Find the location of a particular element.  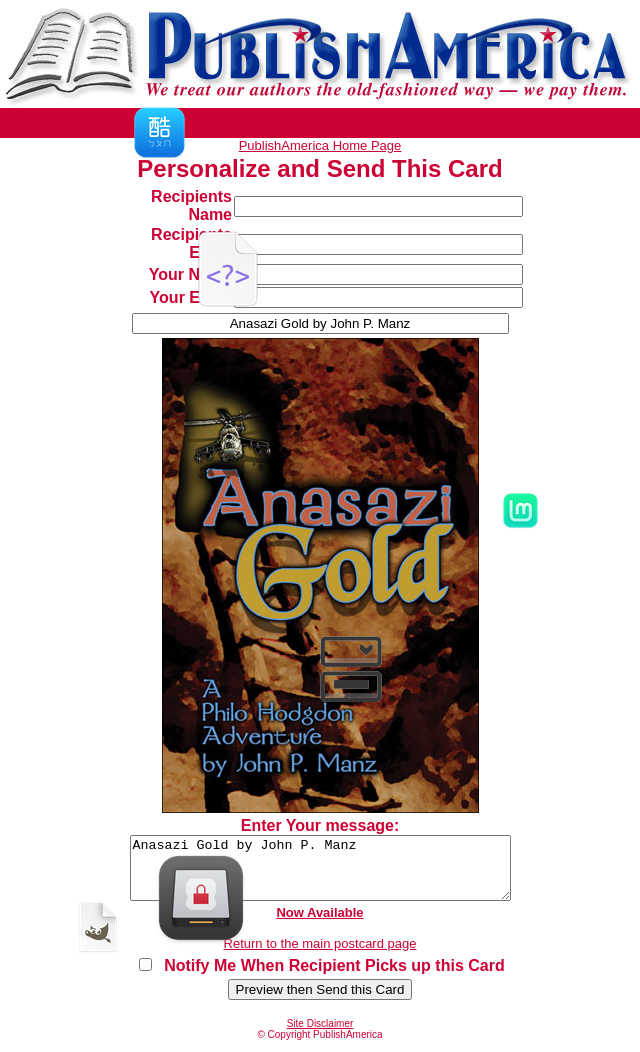

access encryption and security settings is located at coordinates (201, 898).